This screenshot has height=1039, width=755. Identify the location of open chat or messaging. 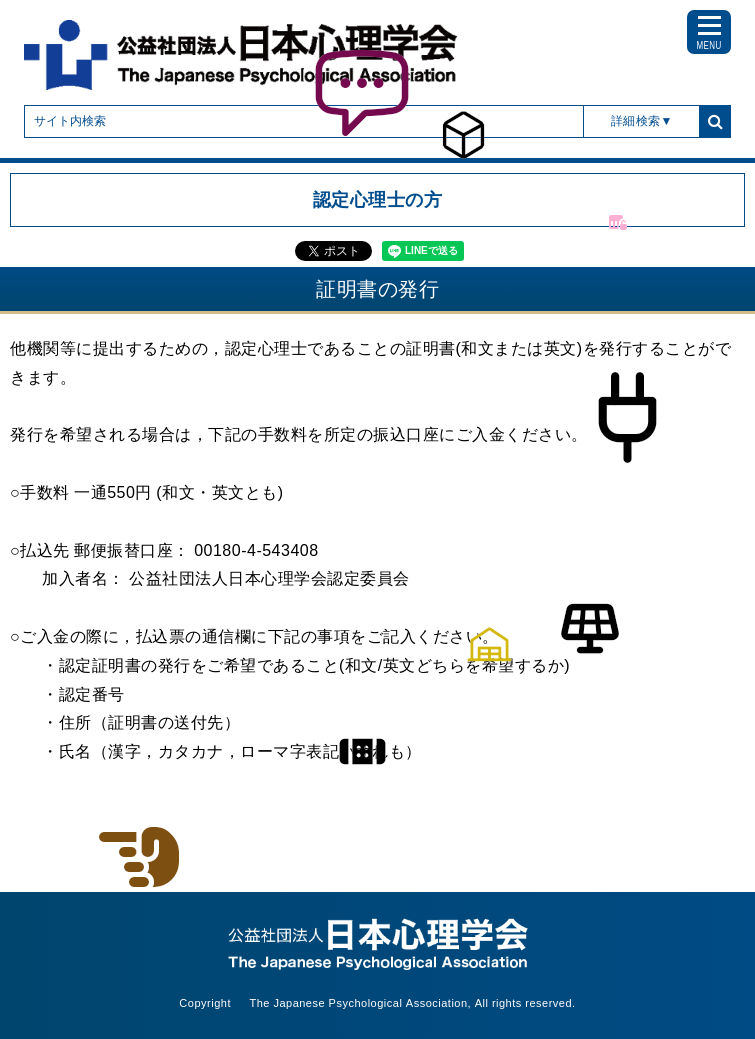
(362, 93).